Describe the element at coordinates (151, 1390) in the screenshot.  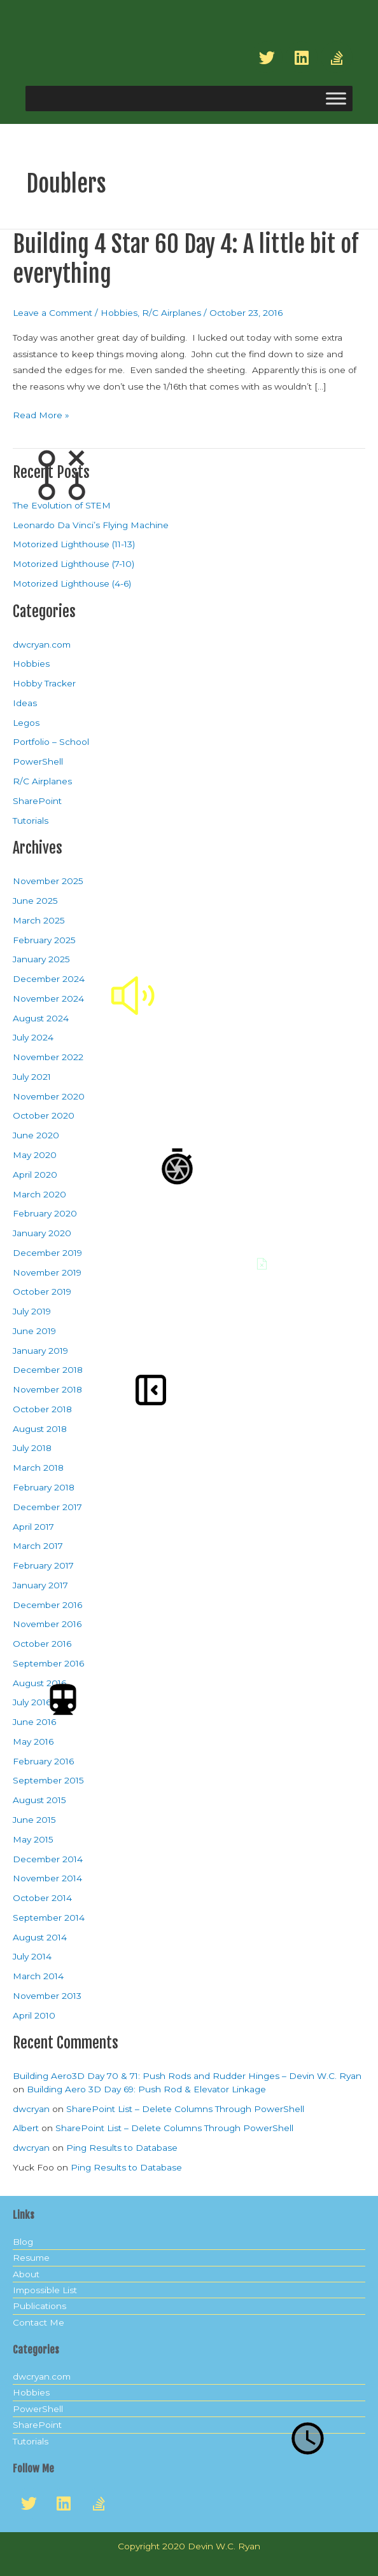
I see `collapse the left sidebar` at that location.